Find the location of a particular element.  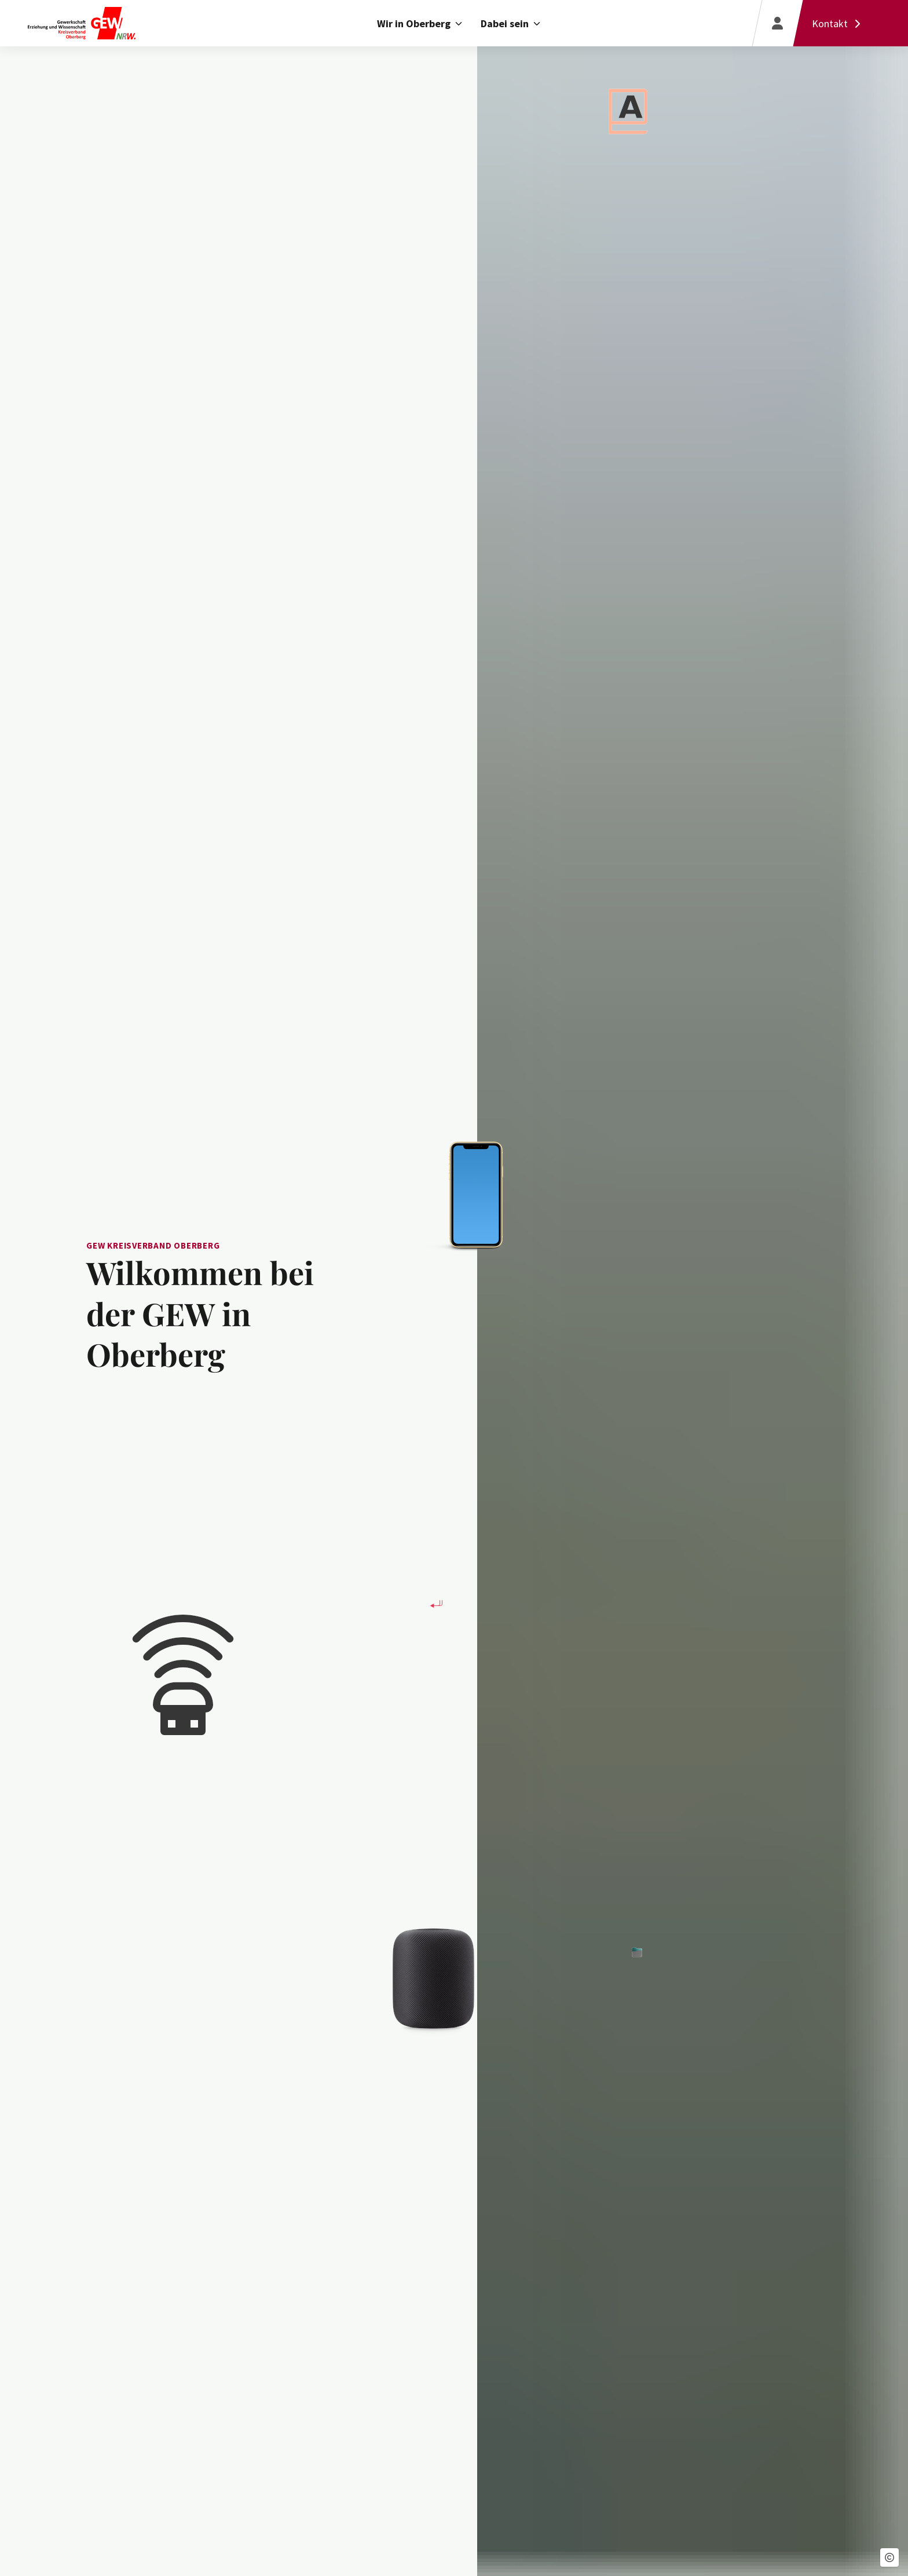

open folder containing files is located at coordinates (637, 1952).